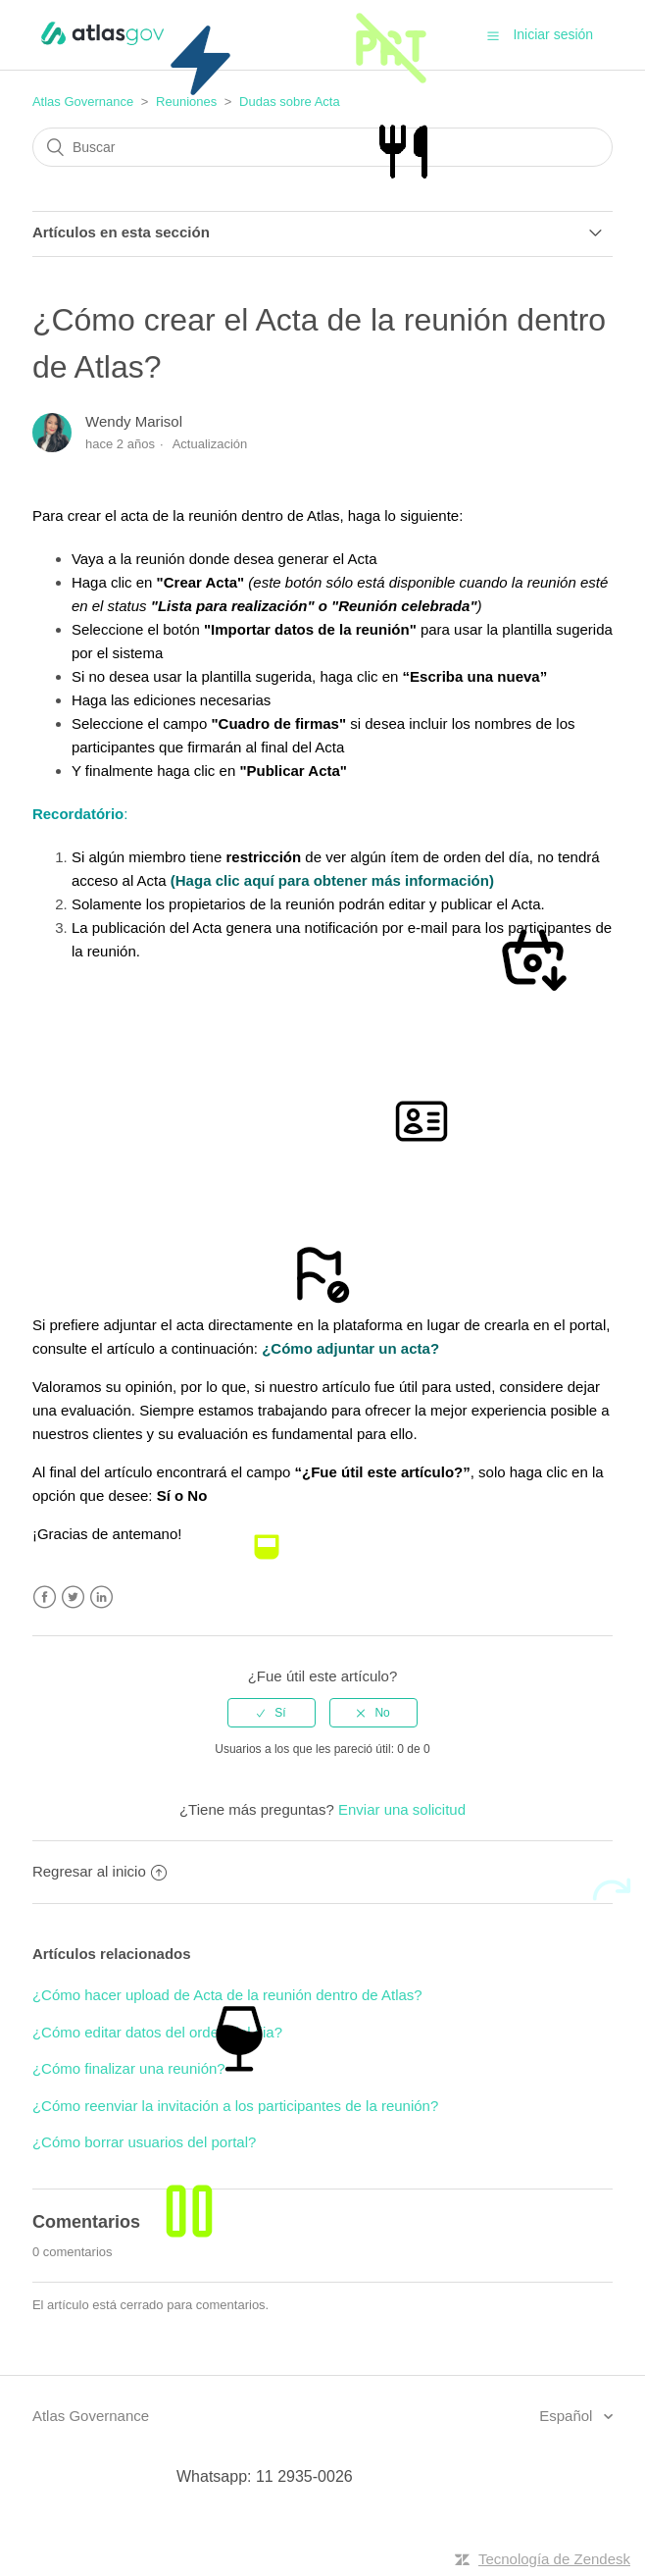 The image size is (645, 2576). What do you see at coordinates (319, 1272) in the screenshot?
I see `cancel or remove a flagged item` at bounding box center [319, 1272].